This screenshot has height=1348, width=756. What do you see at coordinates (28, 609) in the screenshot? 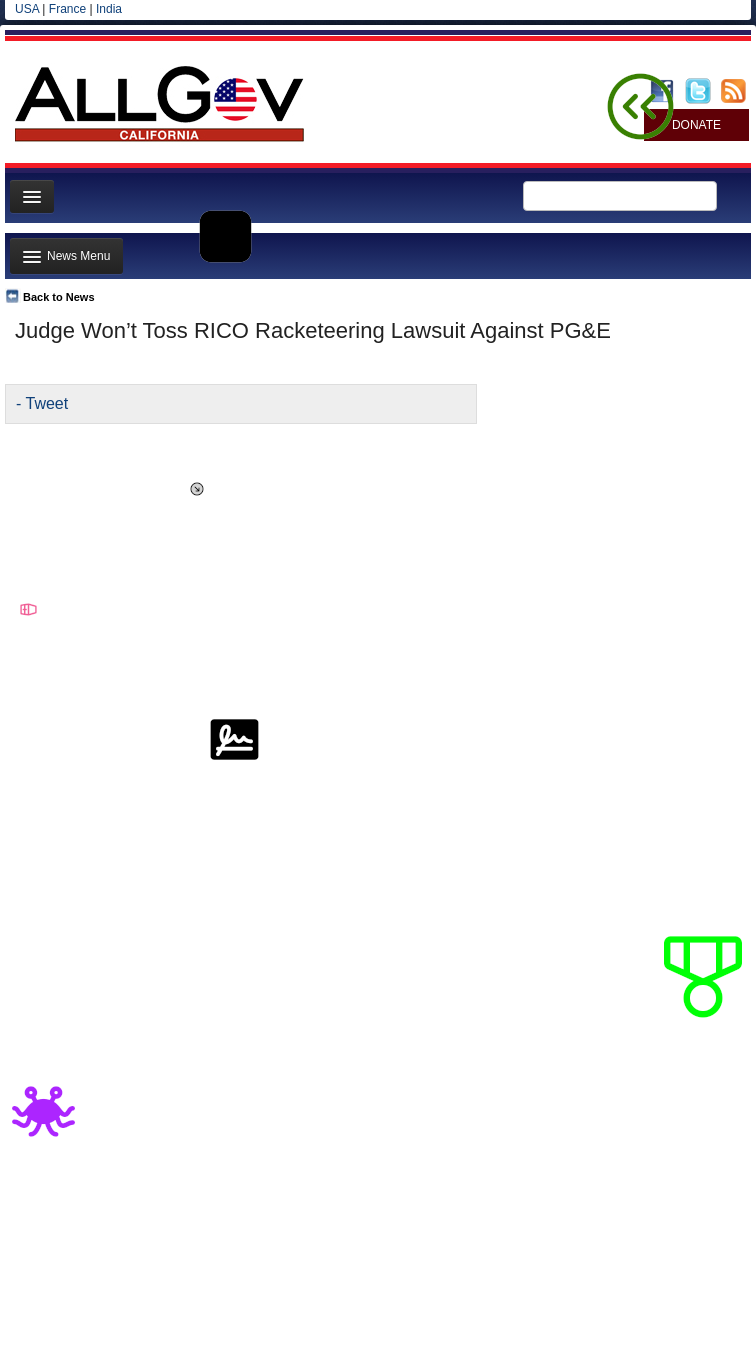
I see `view shipping or freight details` at bounding box center [28, 609].